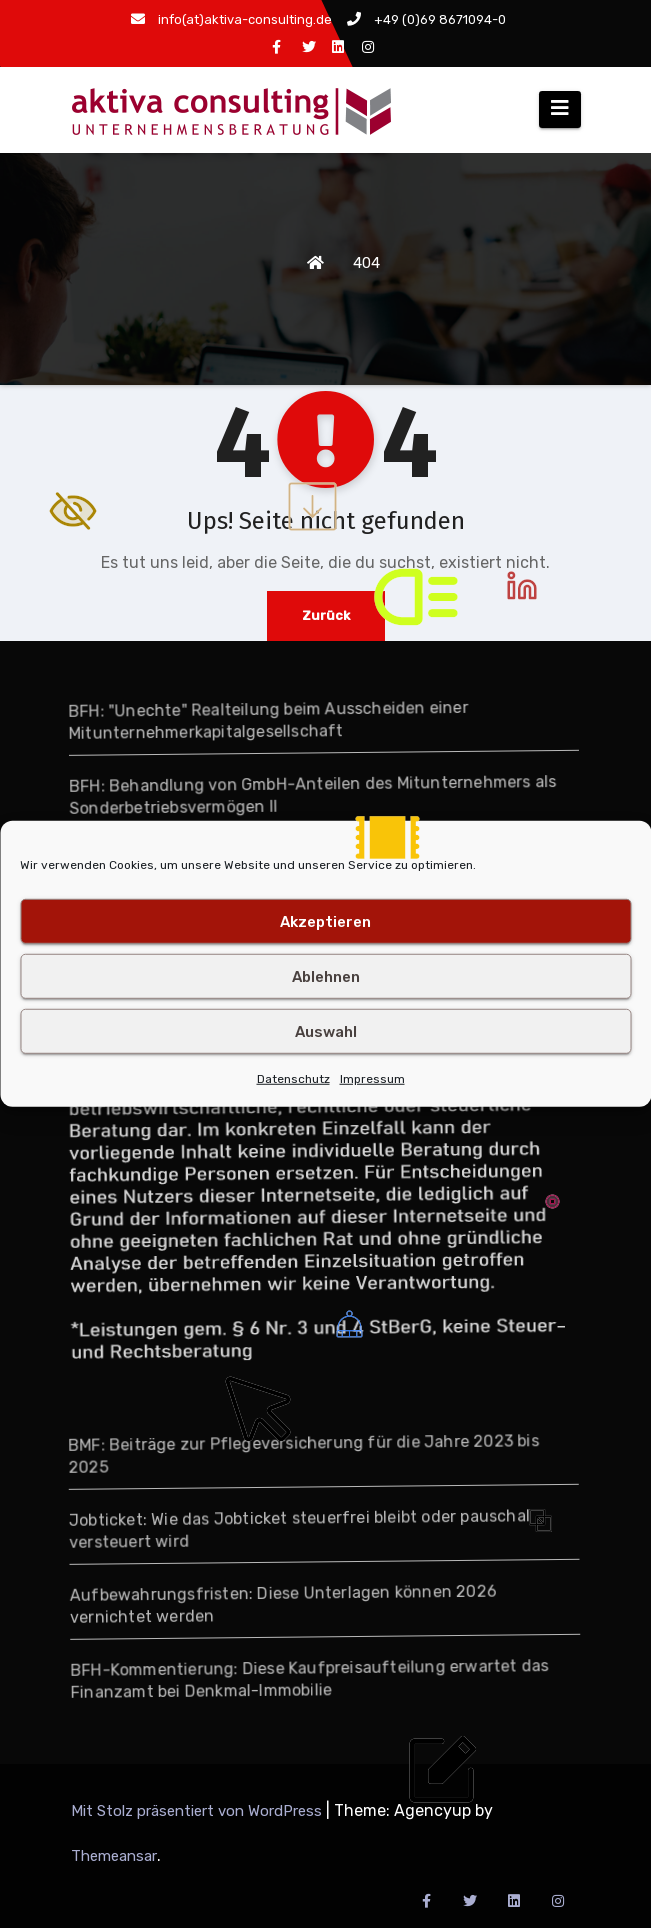 The image size is (651, 1928). I want to click on view rug or carpet products, so click(387, 837).